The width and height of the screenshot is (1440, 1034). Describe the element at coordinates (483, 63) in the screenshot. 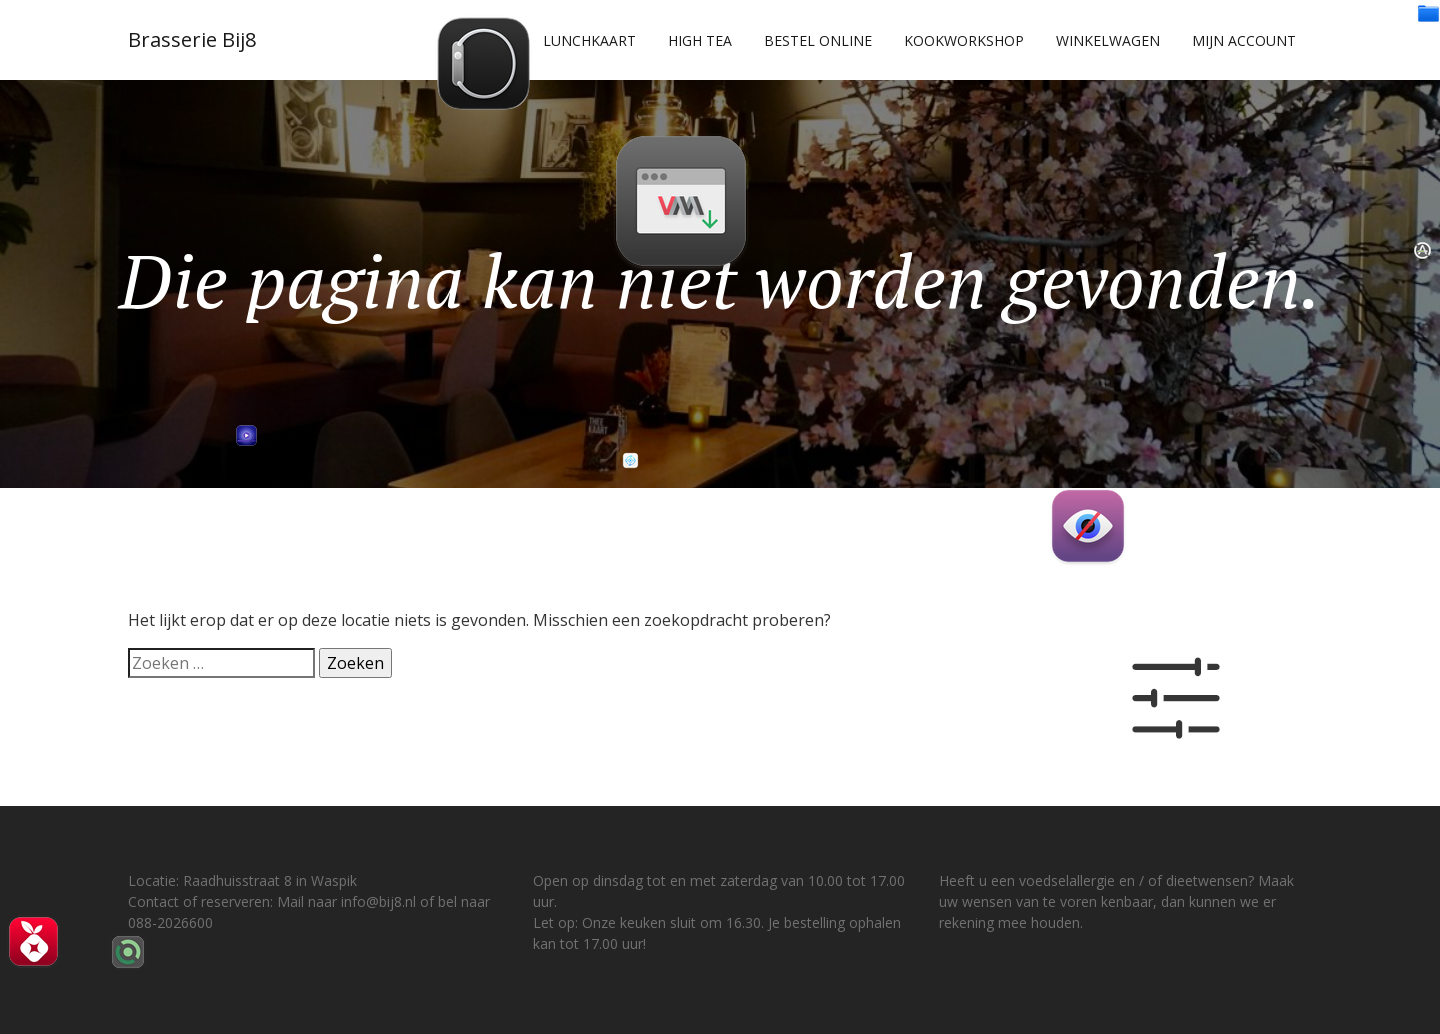

I see `open the watch app` at that location.